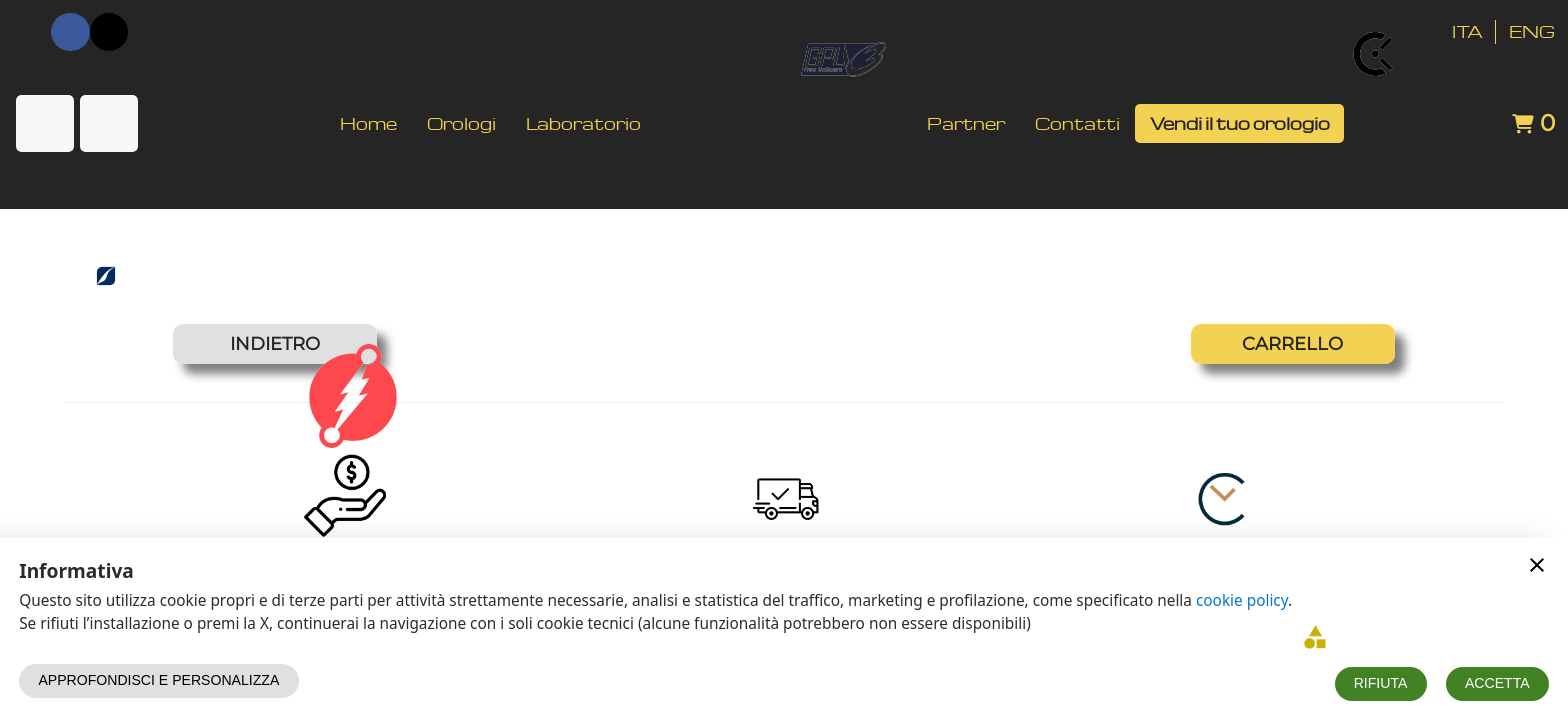 Image resolution: width=1568 pixels, height=720 pixels. What do you see at coordinates (1315, 637) in the screenshot?
I see `access shape tools or drawing options` at bounding box center [1315, 637].